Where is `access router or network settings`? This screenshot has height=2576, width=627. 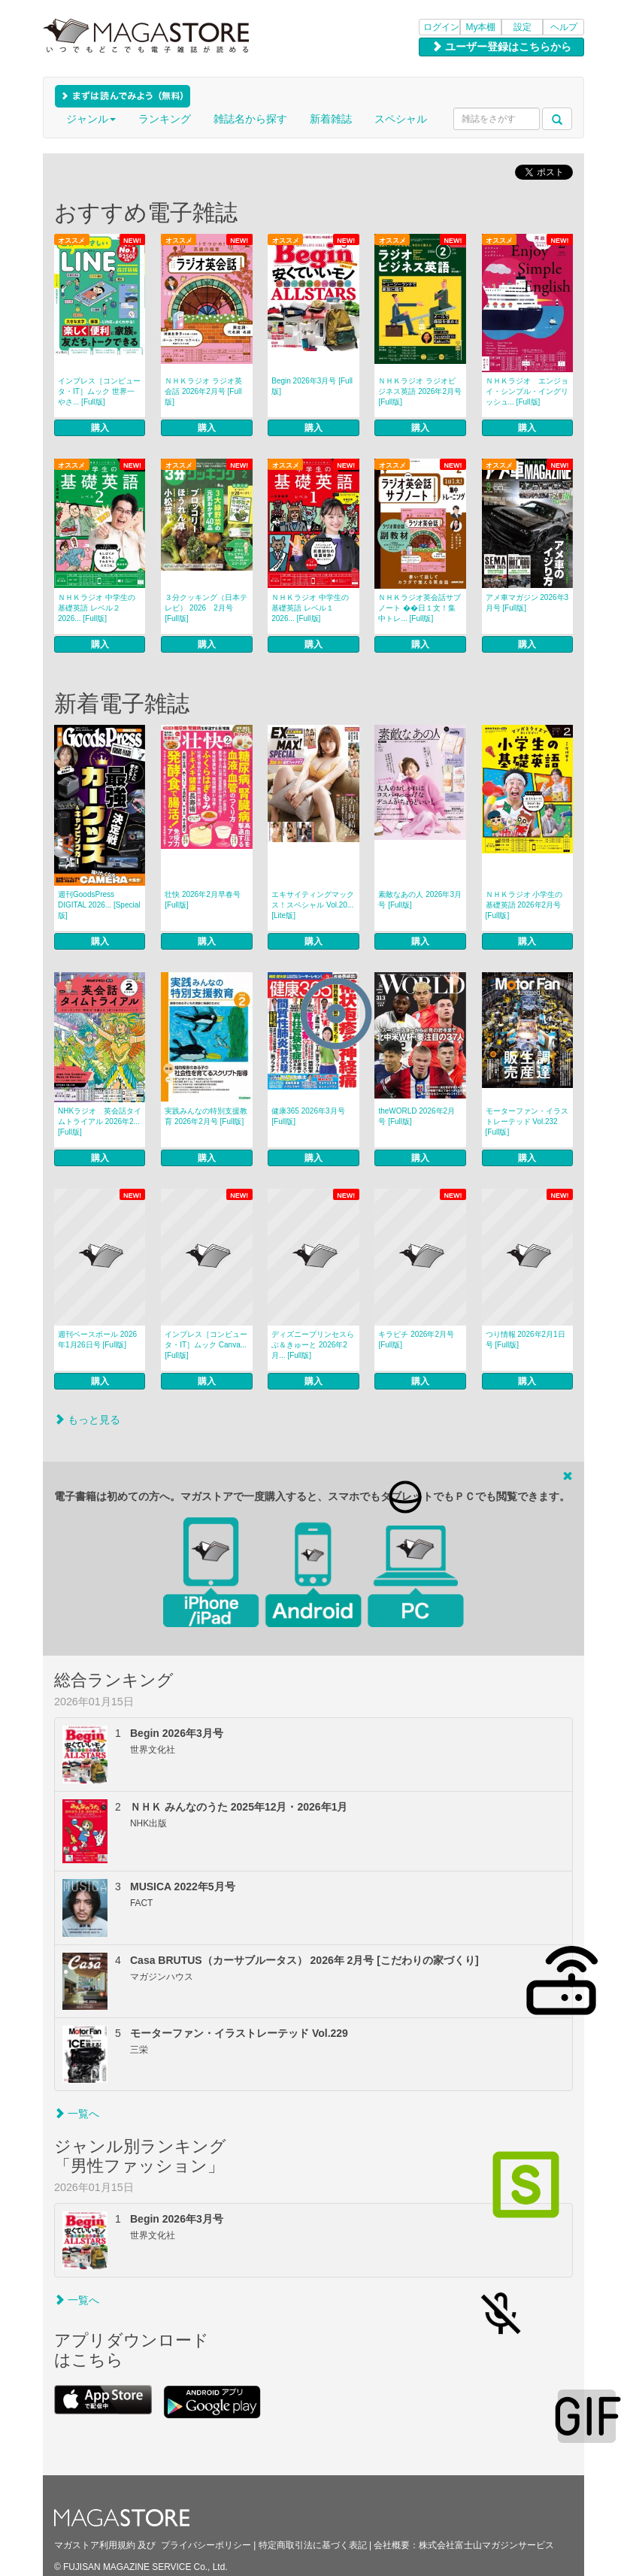 access router or network settings is located at coordinates (561, 1980).